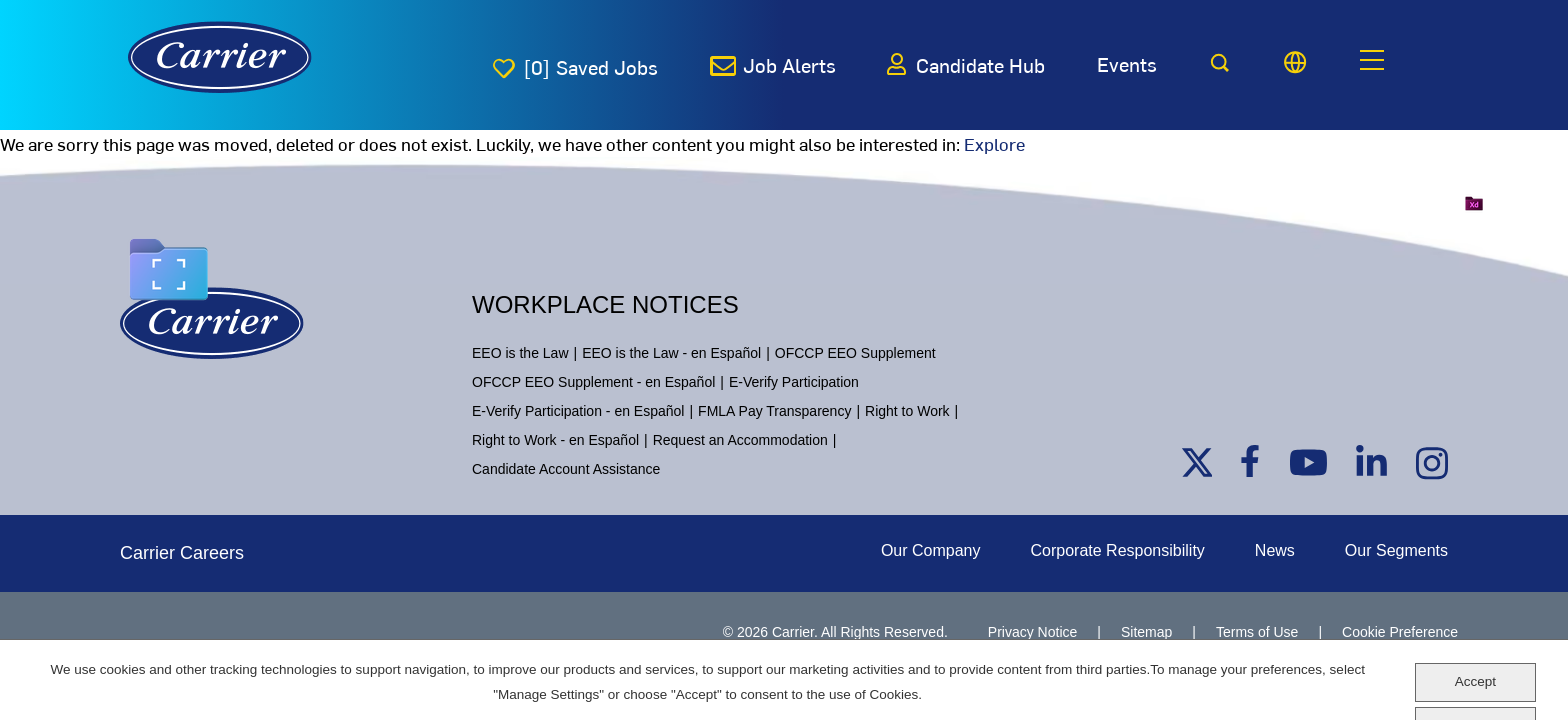 The image size is (1568, 720). I want to click on open screenshots folder, so click(168, 271).